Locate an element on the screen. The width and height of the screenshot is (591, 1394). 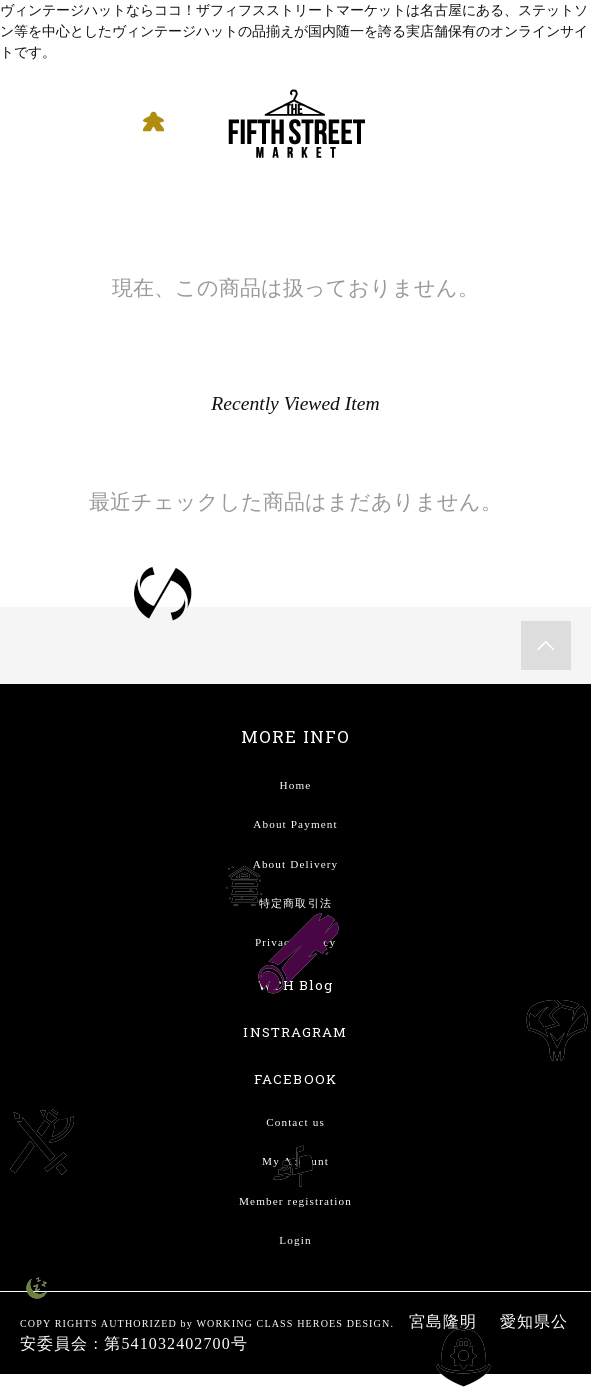
access your mailbox or inbox is located at coordinates (293, 1166).